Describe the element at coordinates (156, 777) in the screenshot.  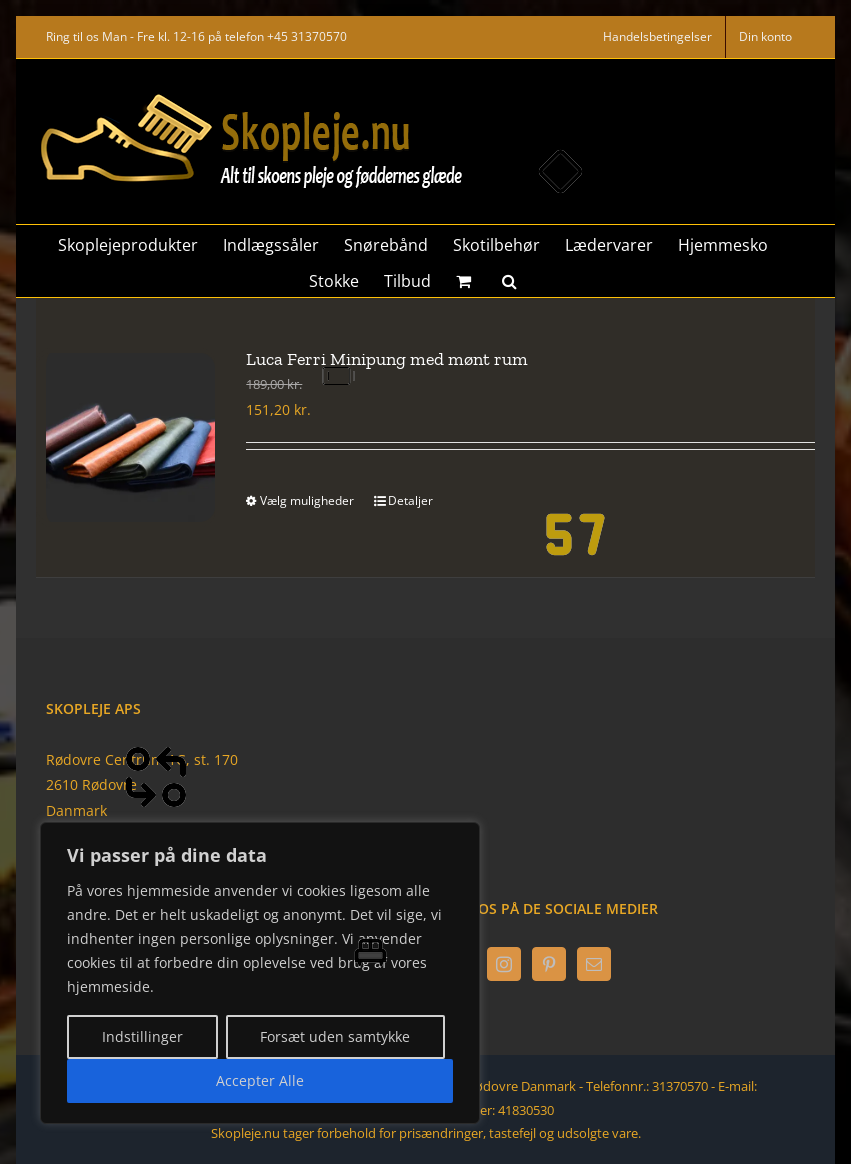
I see `transform or convert selected object` at that location.